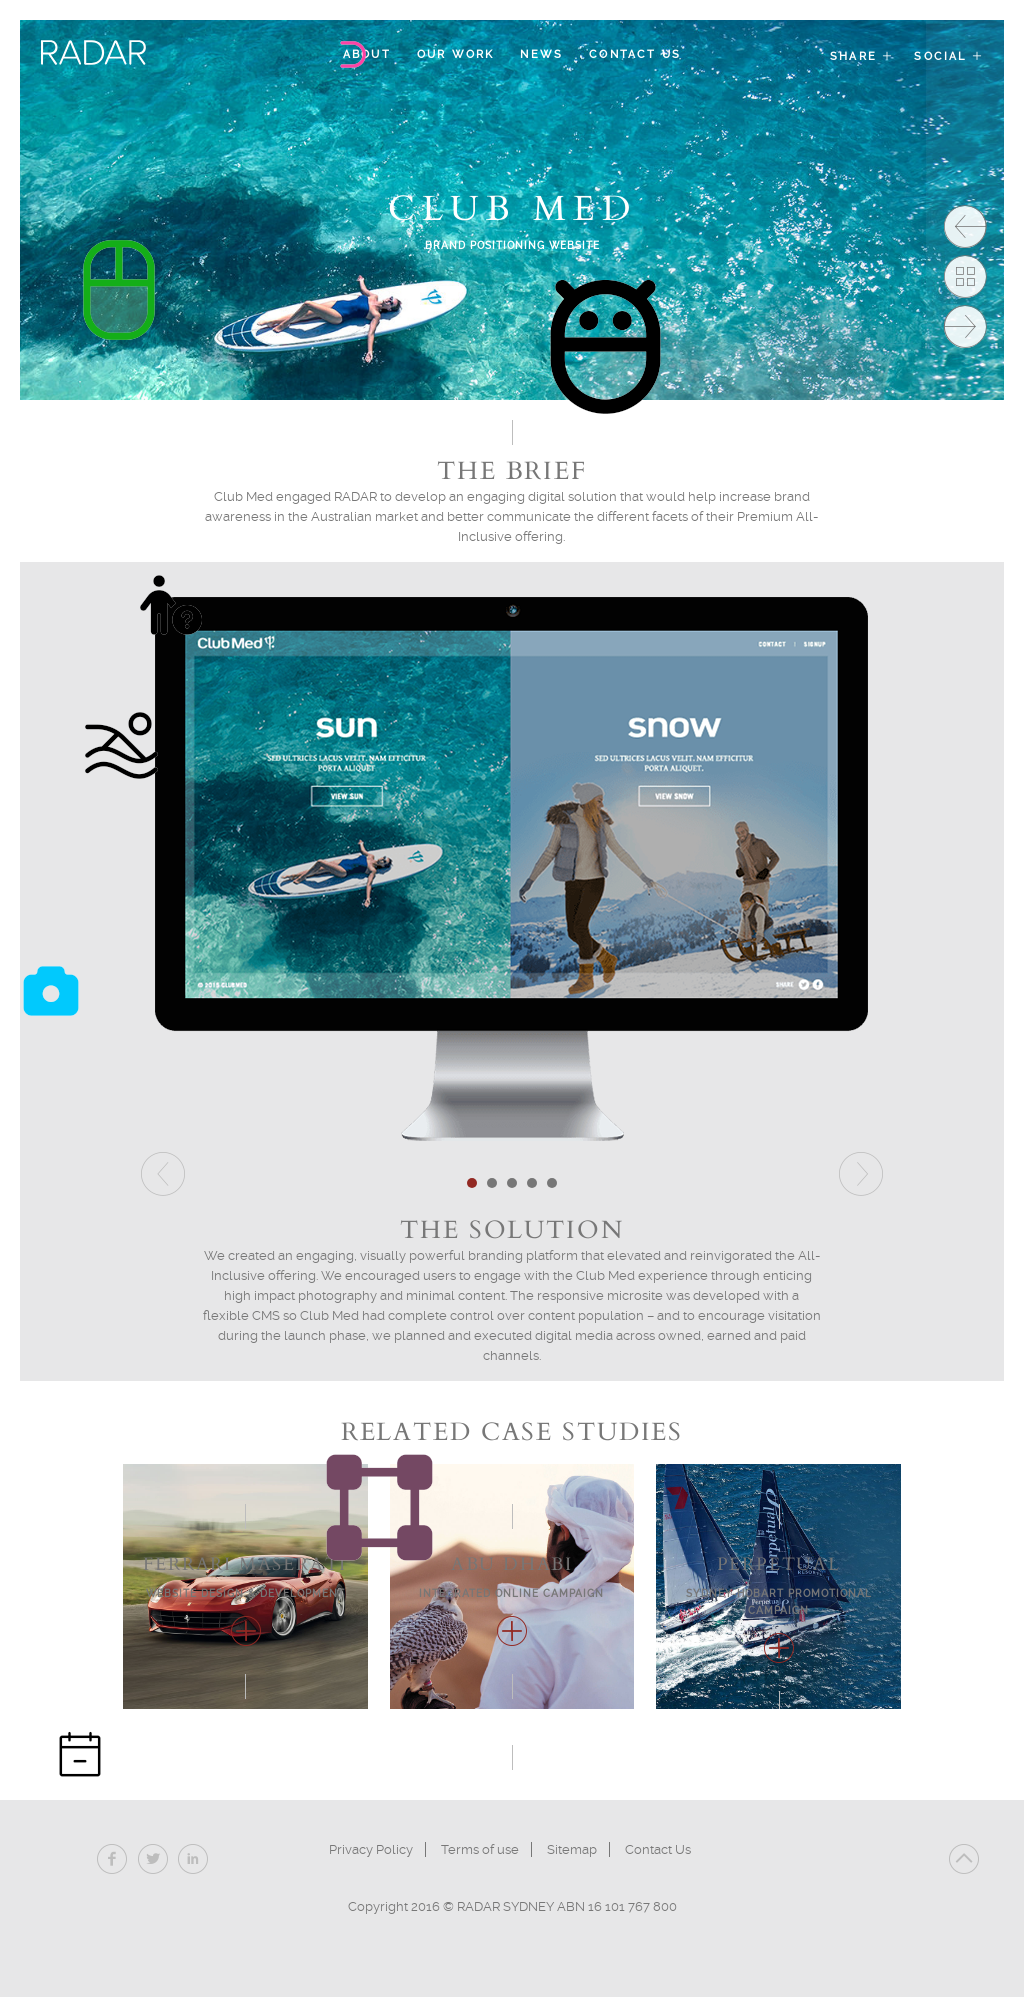 This screenshot has width=1024, height=1997. Describe the element at coordinates (169, 605) in the screenshot. I see `access help or support about user accounts` at that location.